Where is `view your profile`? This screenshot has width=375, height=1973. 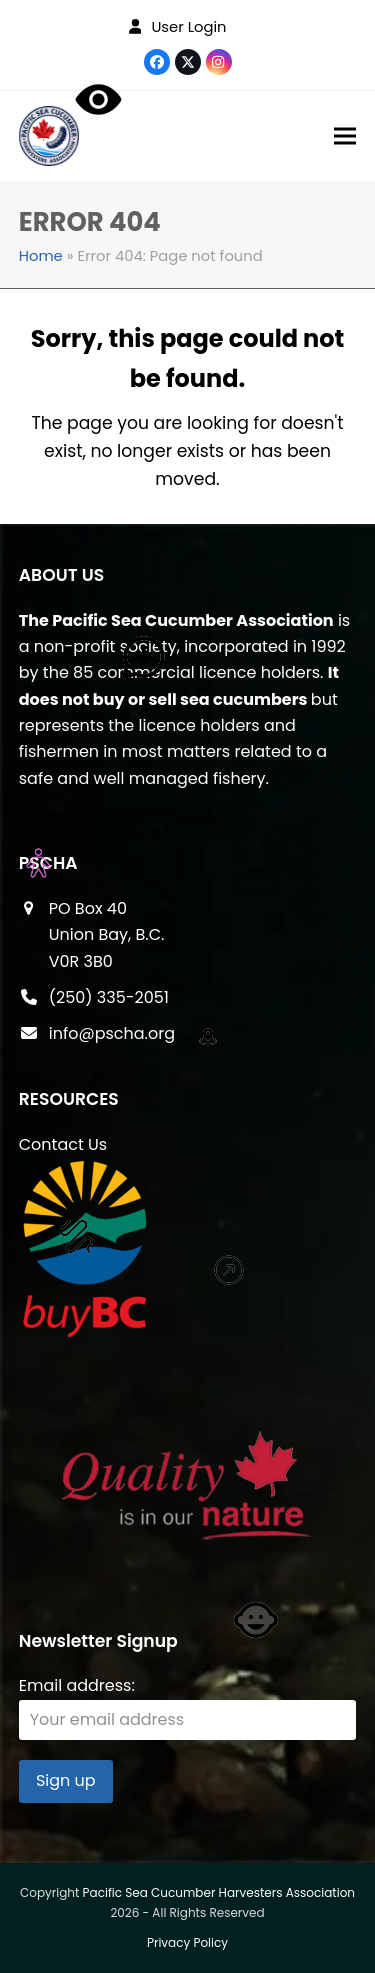
view your profile is located at coordinates (38, 863).